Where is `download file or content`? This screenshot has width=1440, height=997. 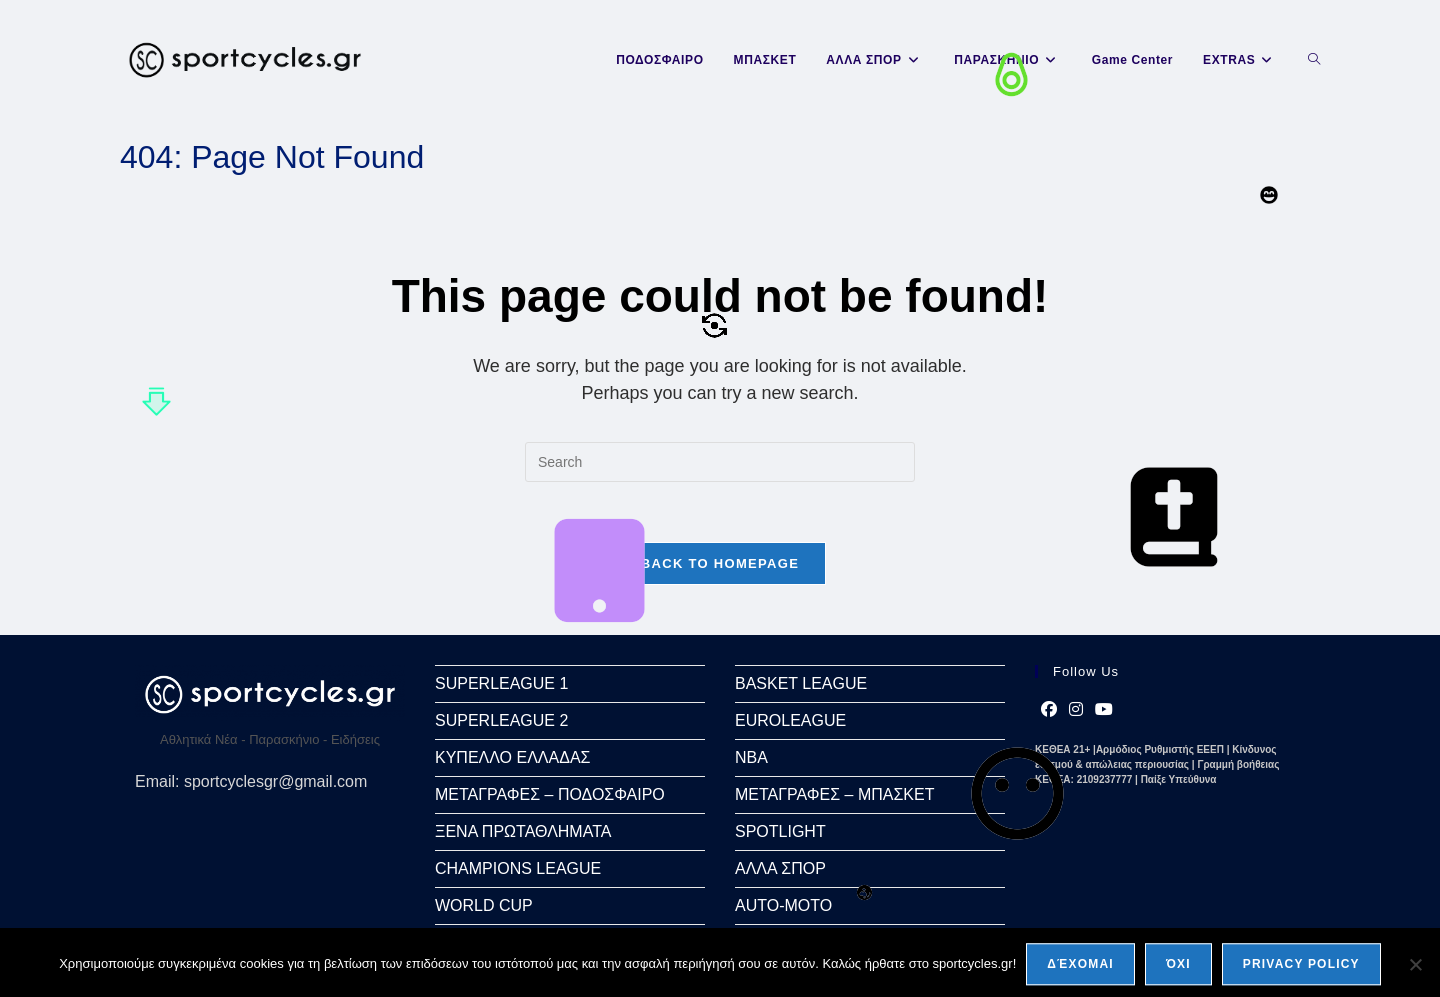
download file or content is located at coordinates (156, 400).